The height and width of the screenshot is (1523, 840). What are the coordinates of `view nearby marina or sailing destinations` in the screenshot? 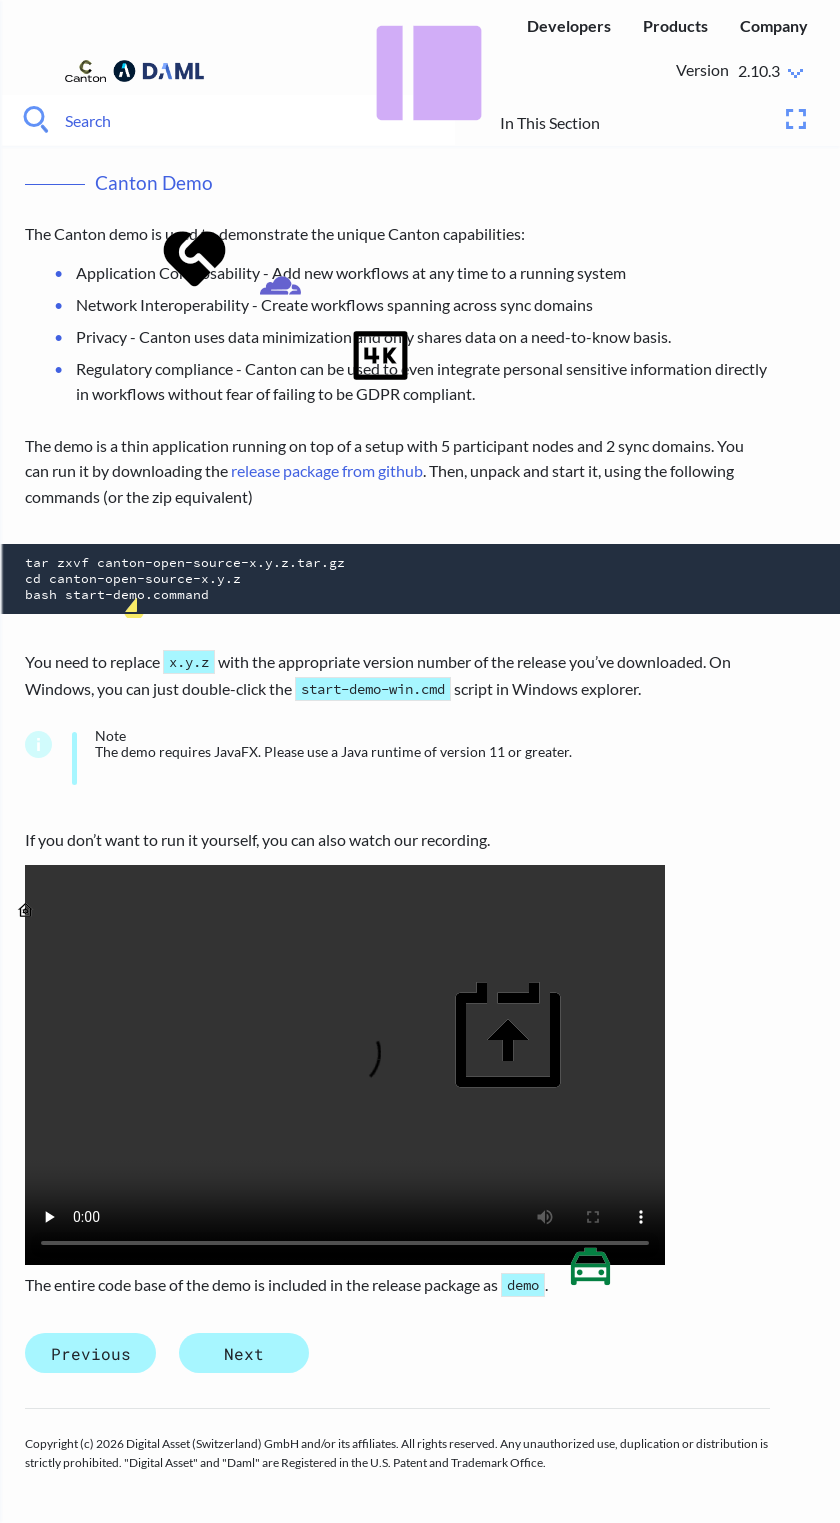 It's located at (134, 608).